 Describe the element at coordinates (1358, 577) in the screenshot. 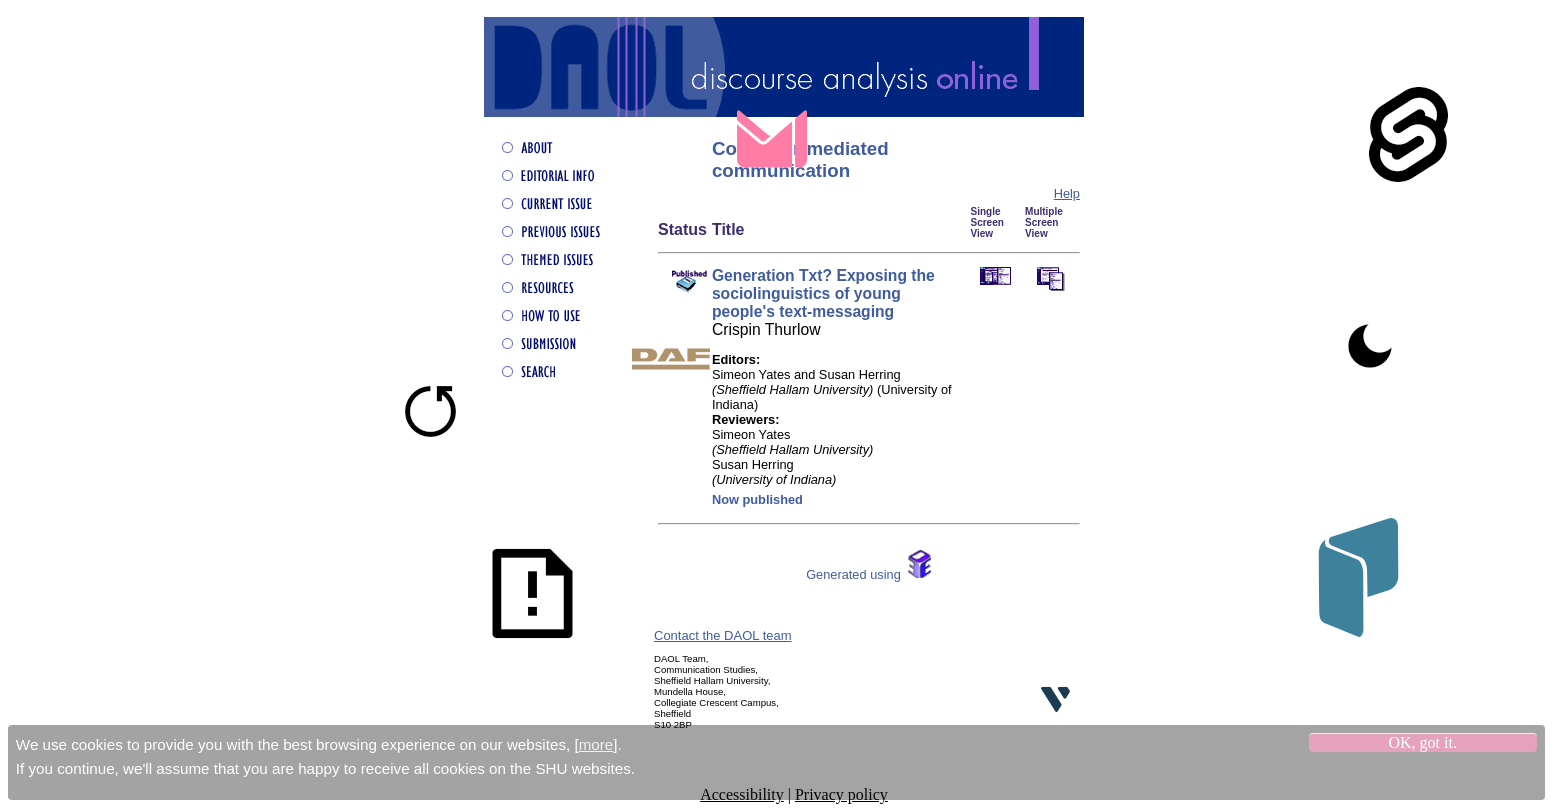

I see `file.io brand logo` at that location.